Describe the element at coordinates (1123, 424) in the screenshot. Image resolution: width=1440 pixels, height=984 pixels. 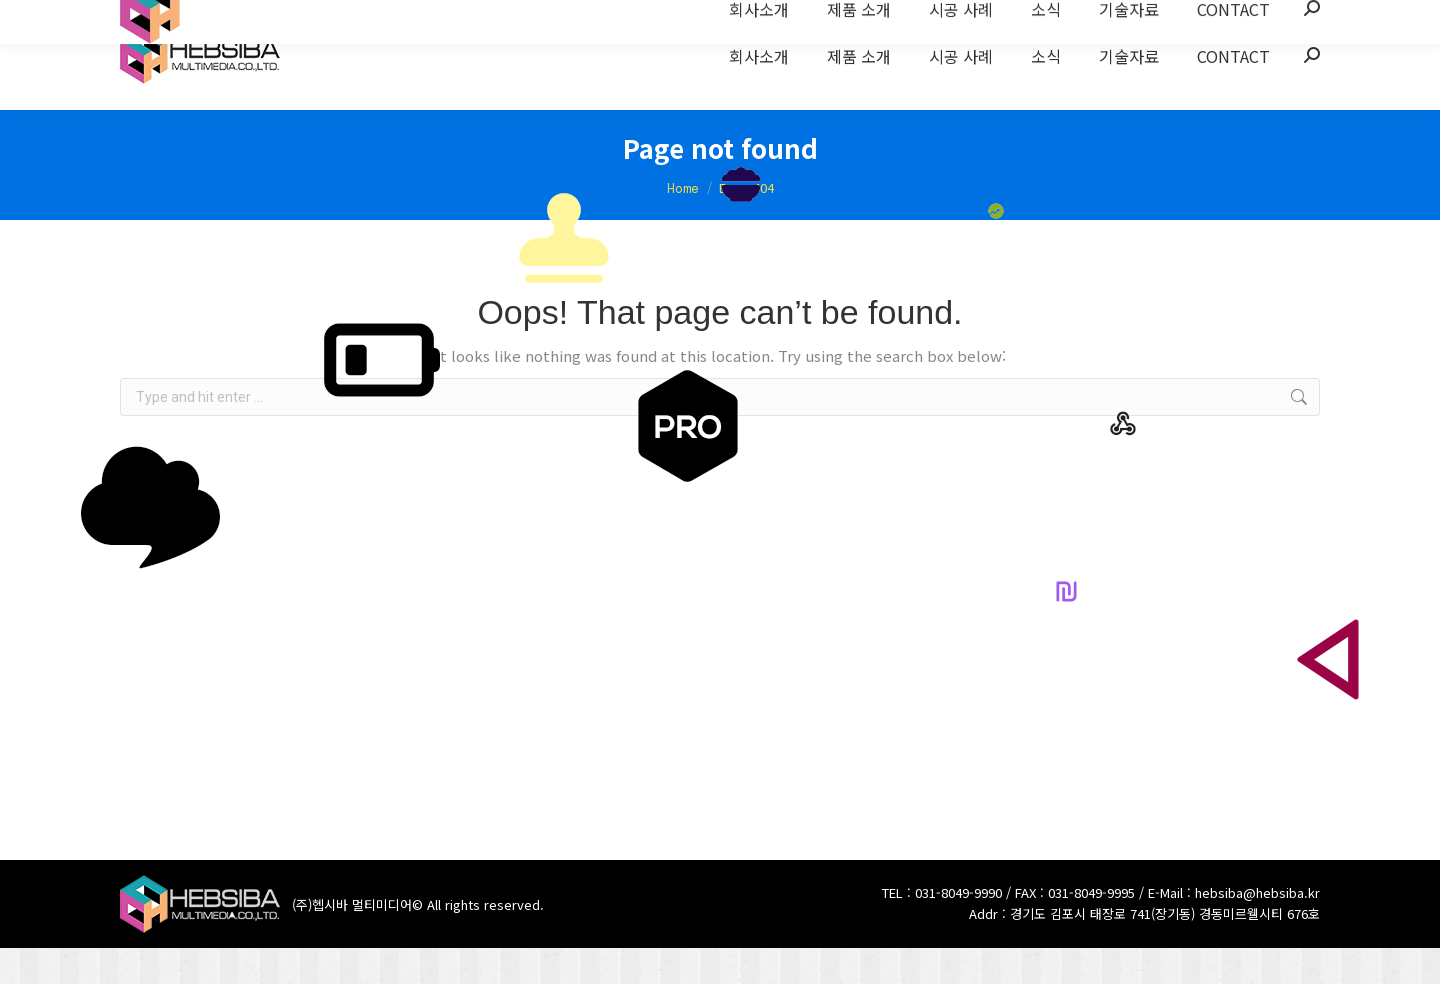
I see `configure webhook integrations` at that location.